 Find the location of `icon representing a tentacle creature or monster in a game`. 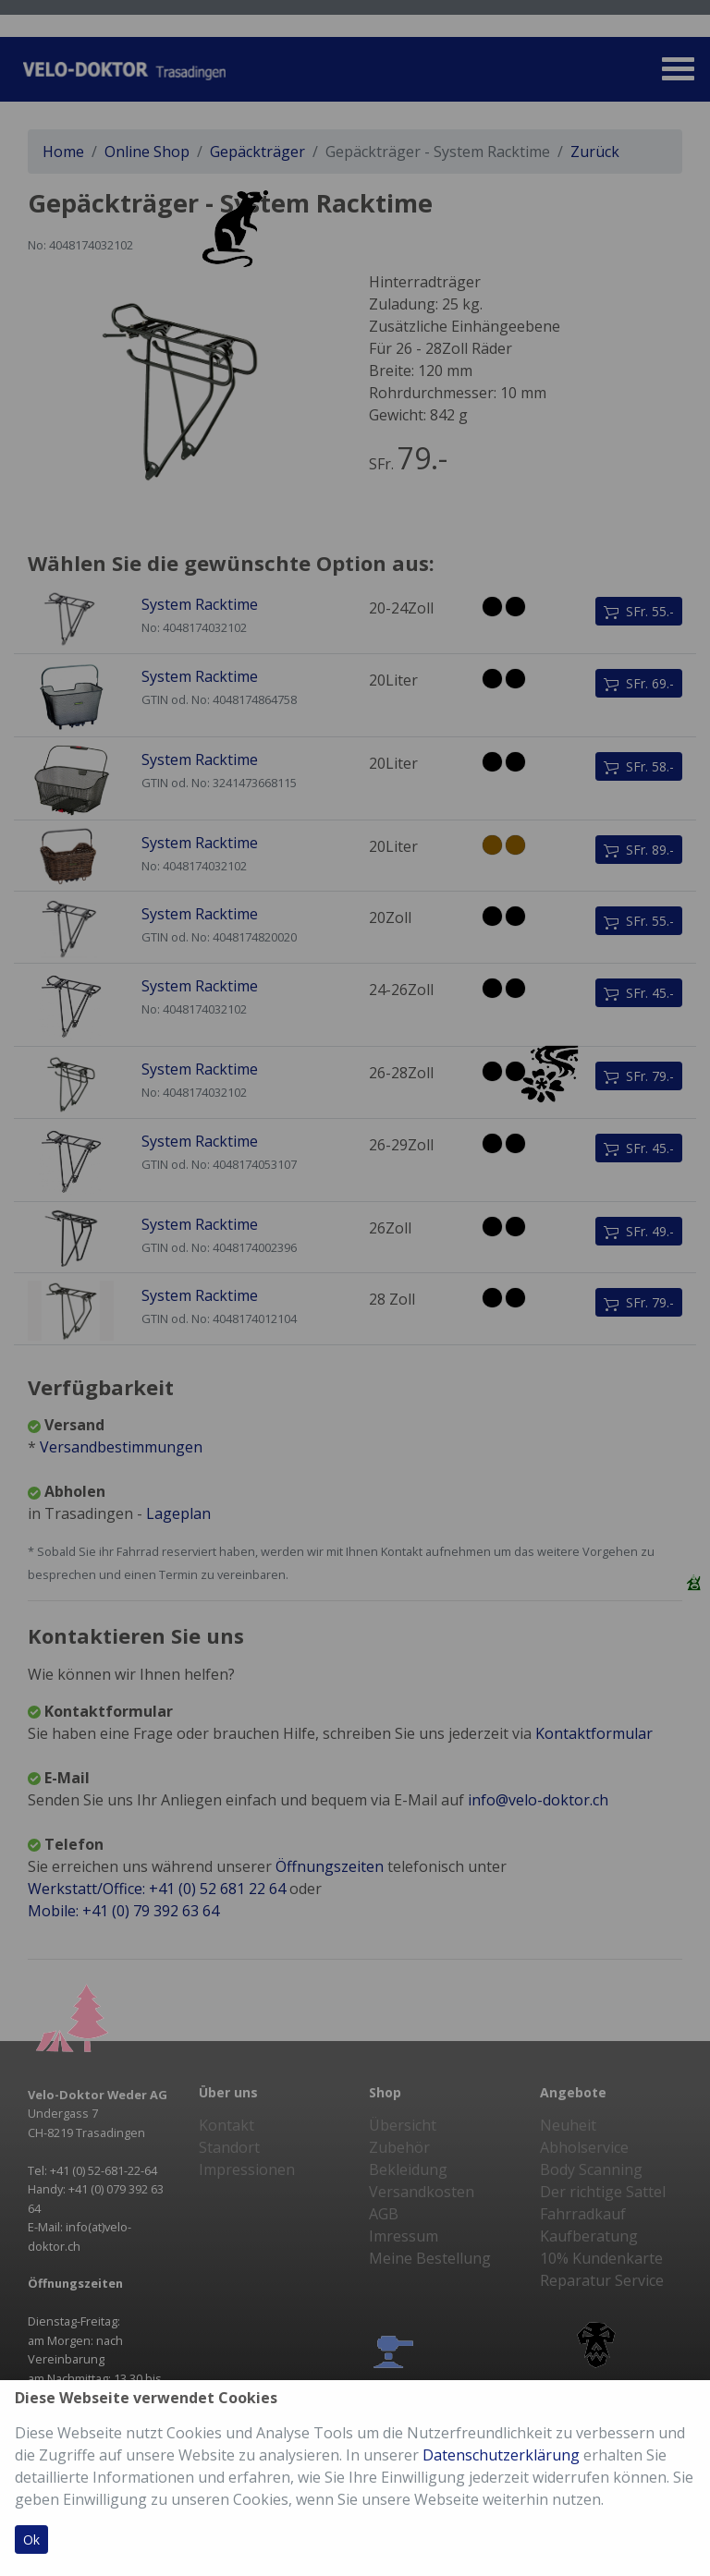

icon representing a tentacle creature or monster in a game is located at coordinates (693, 1582).